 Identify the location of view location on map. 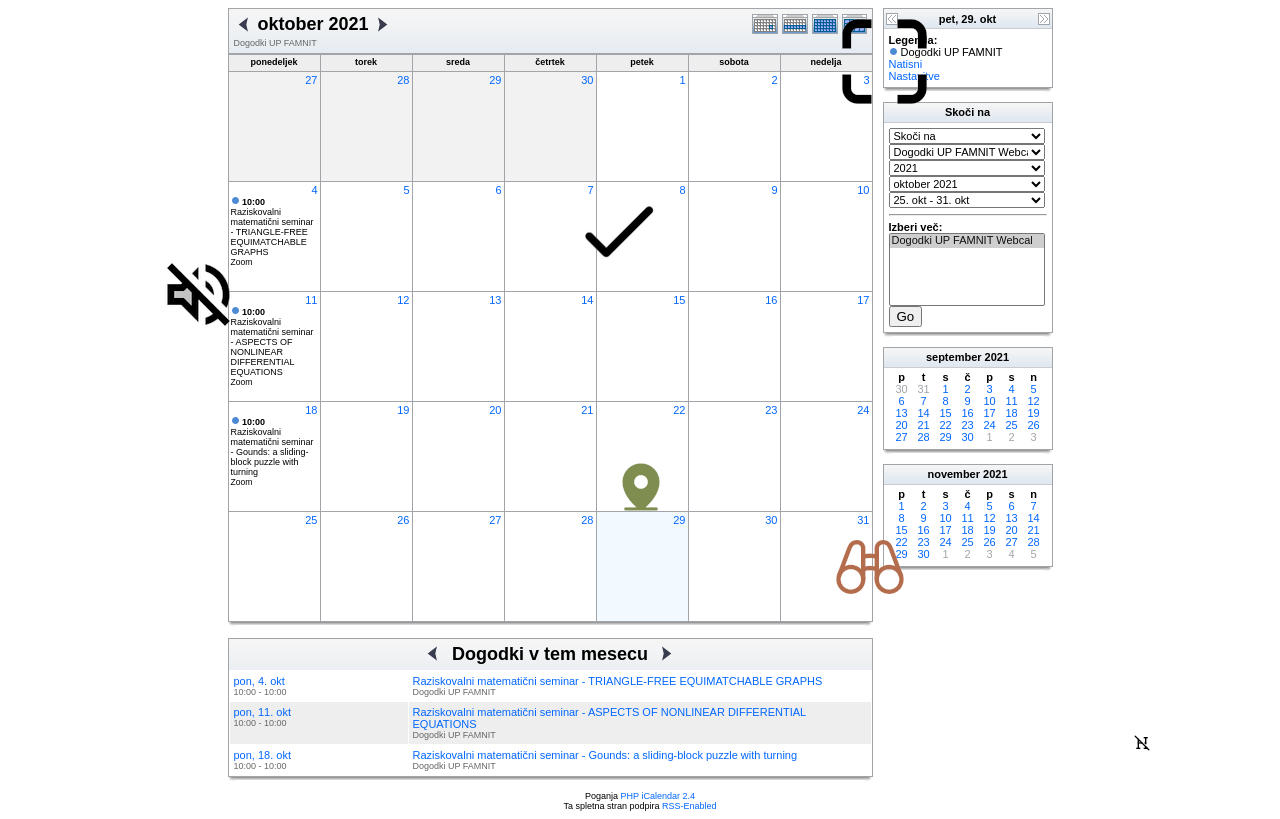
(641, 487).